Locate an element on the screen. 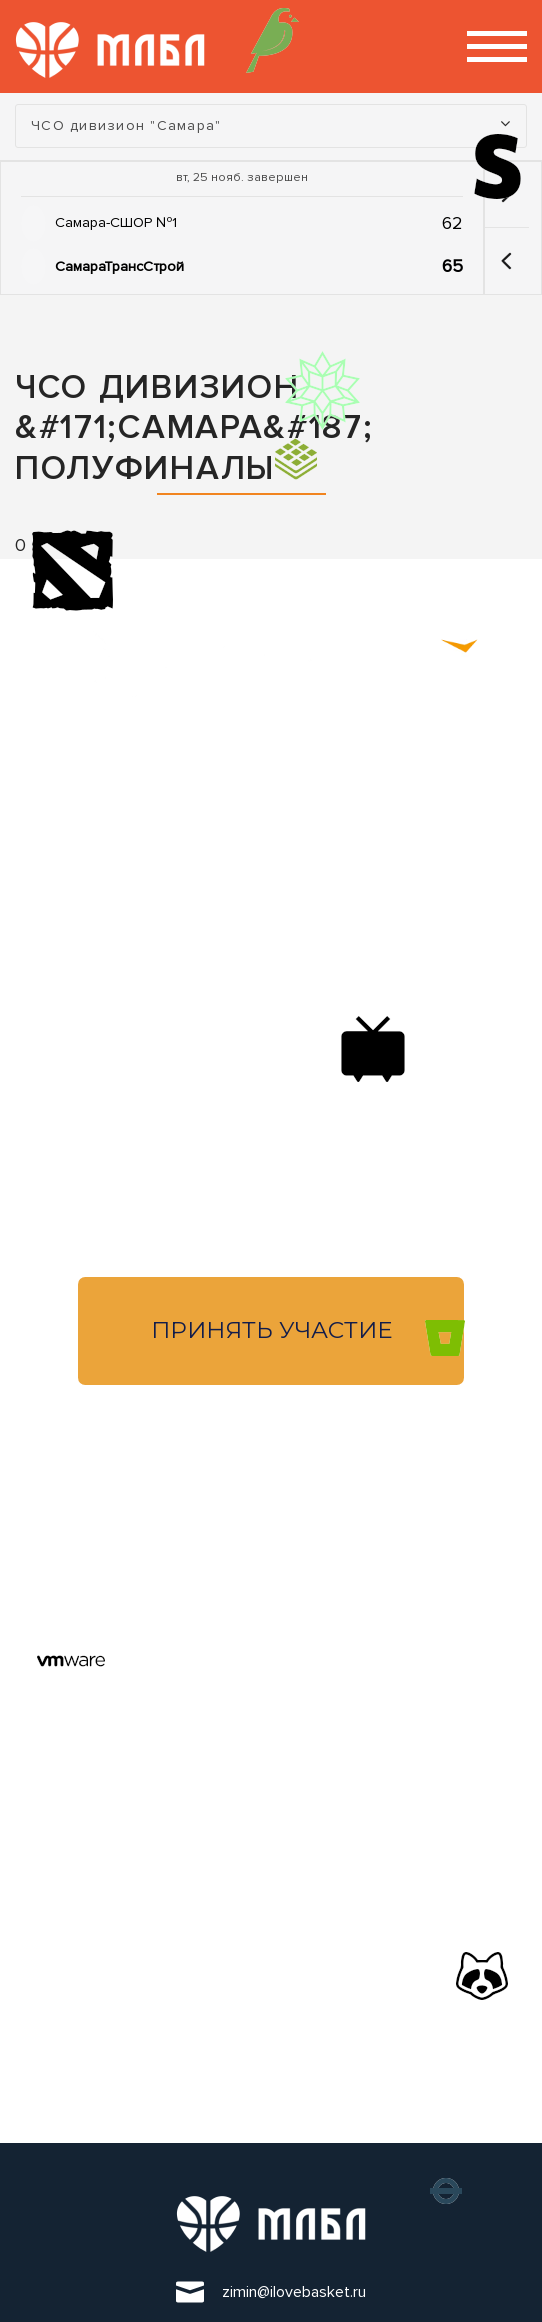  open torizon platform dashboard is located at coordinates (296, 459).